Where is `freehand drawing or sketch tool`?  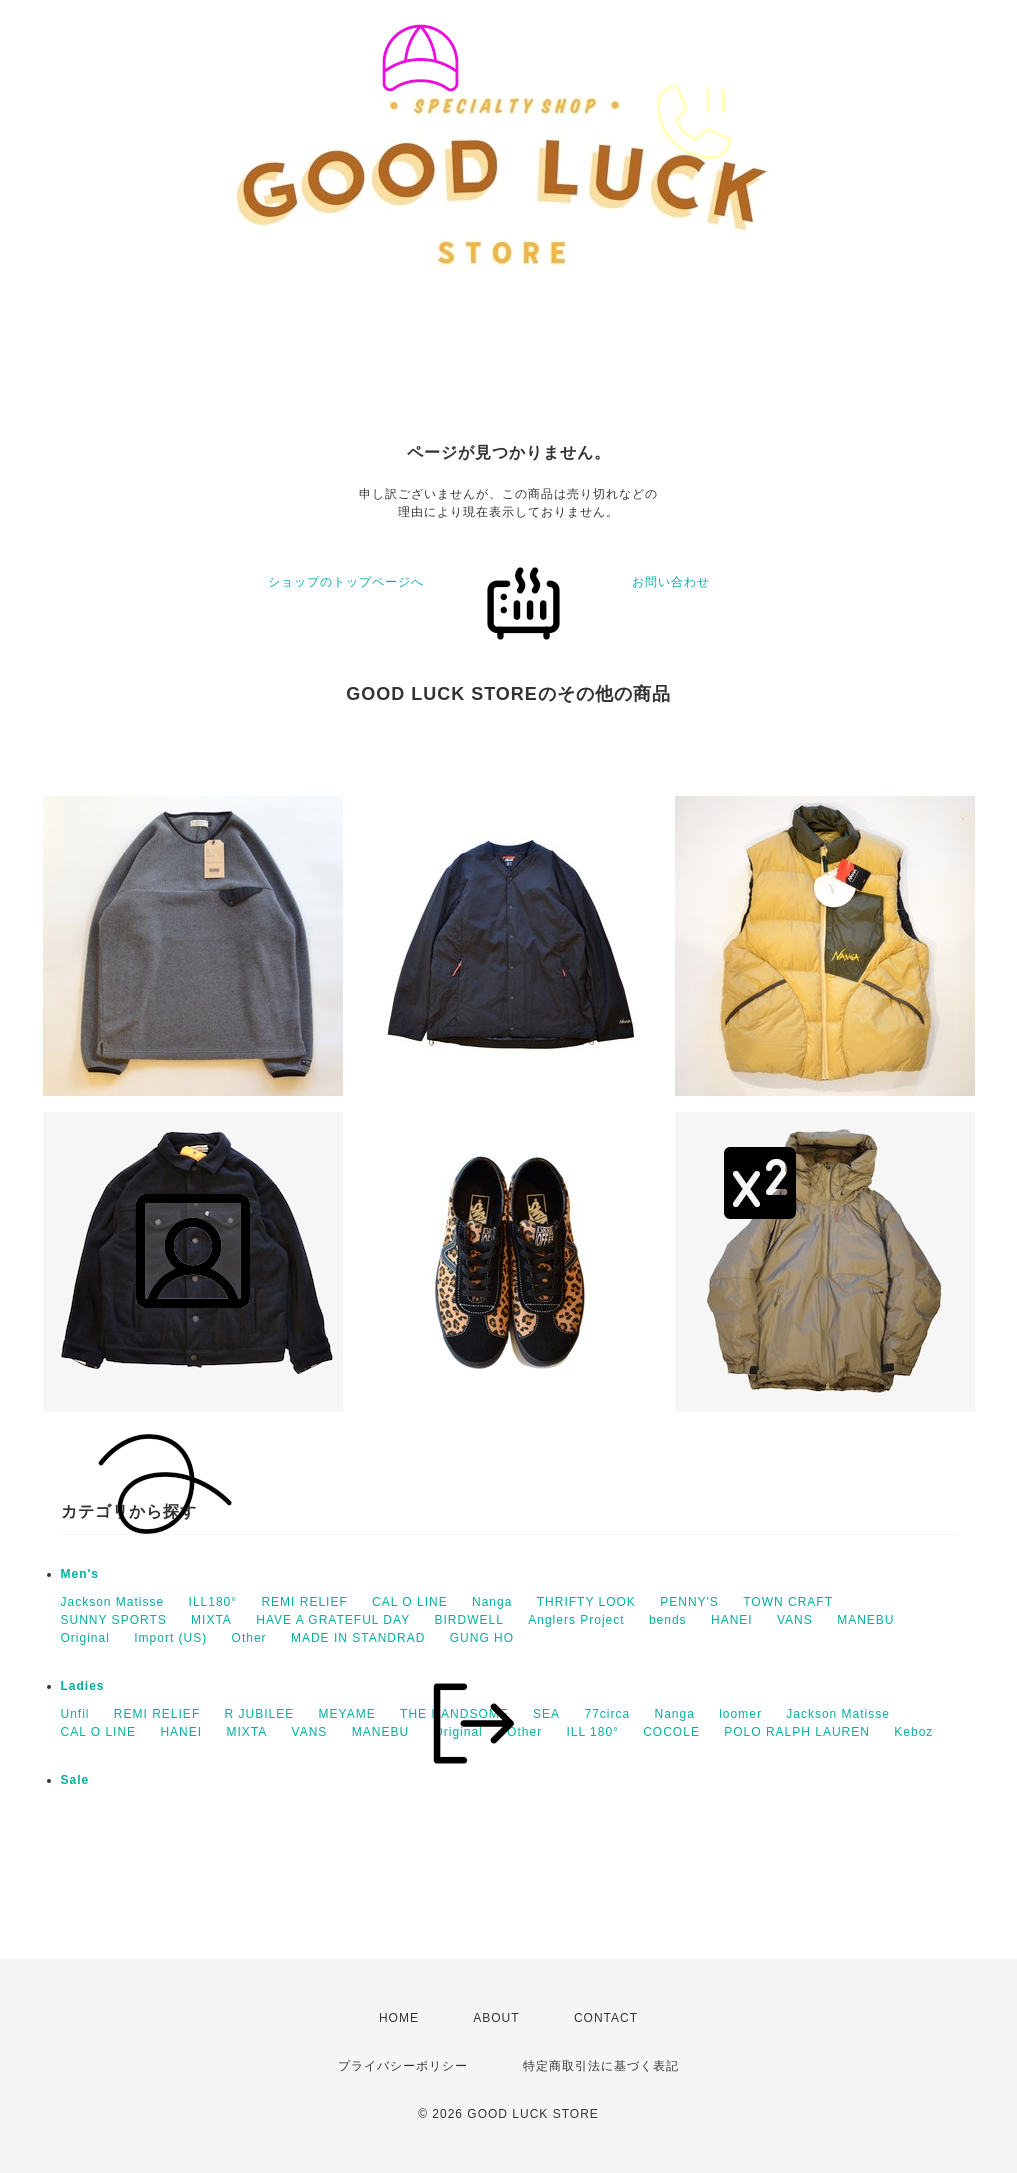 freehand drawing or sketch tool is located at coordinates (158, 1484).